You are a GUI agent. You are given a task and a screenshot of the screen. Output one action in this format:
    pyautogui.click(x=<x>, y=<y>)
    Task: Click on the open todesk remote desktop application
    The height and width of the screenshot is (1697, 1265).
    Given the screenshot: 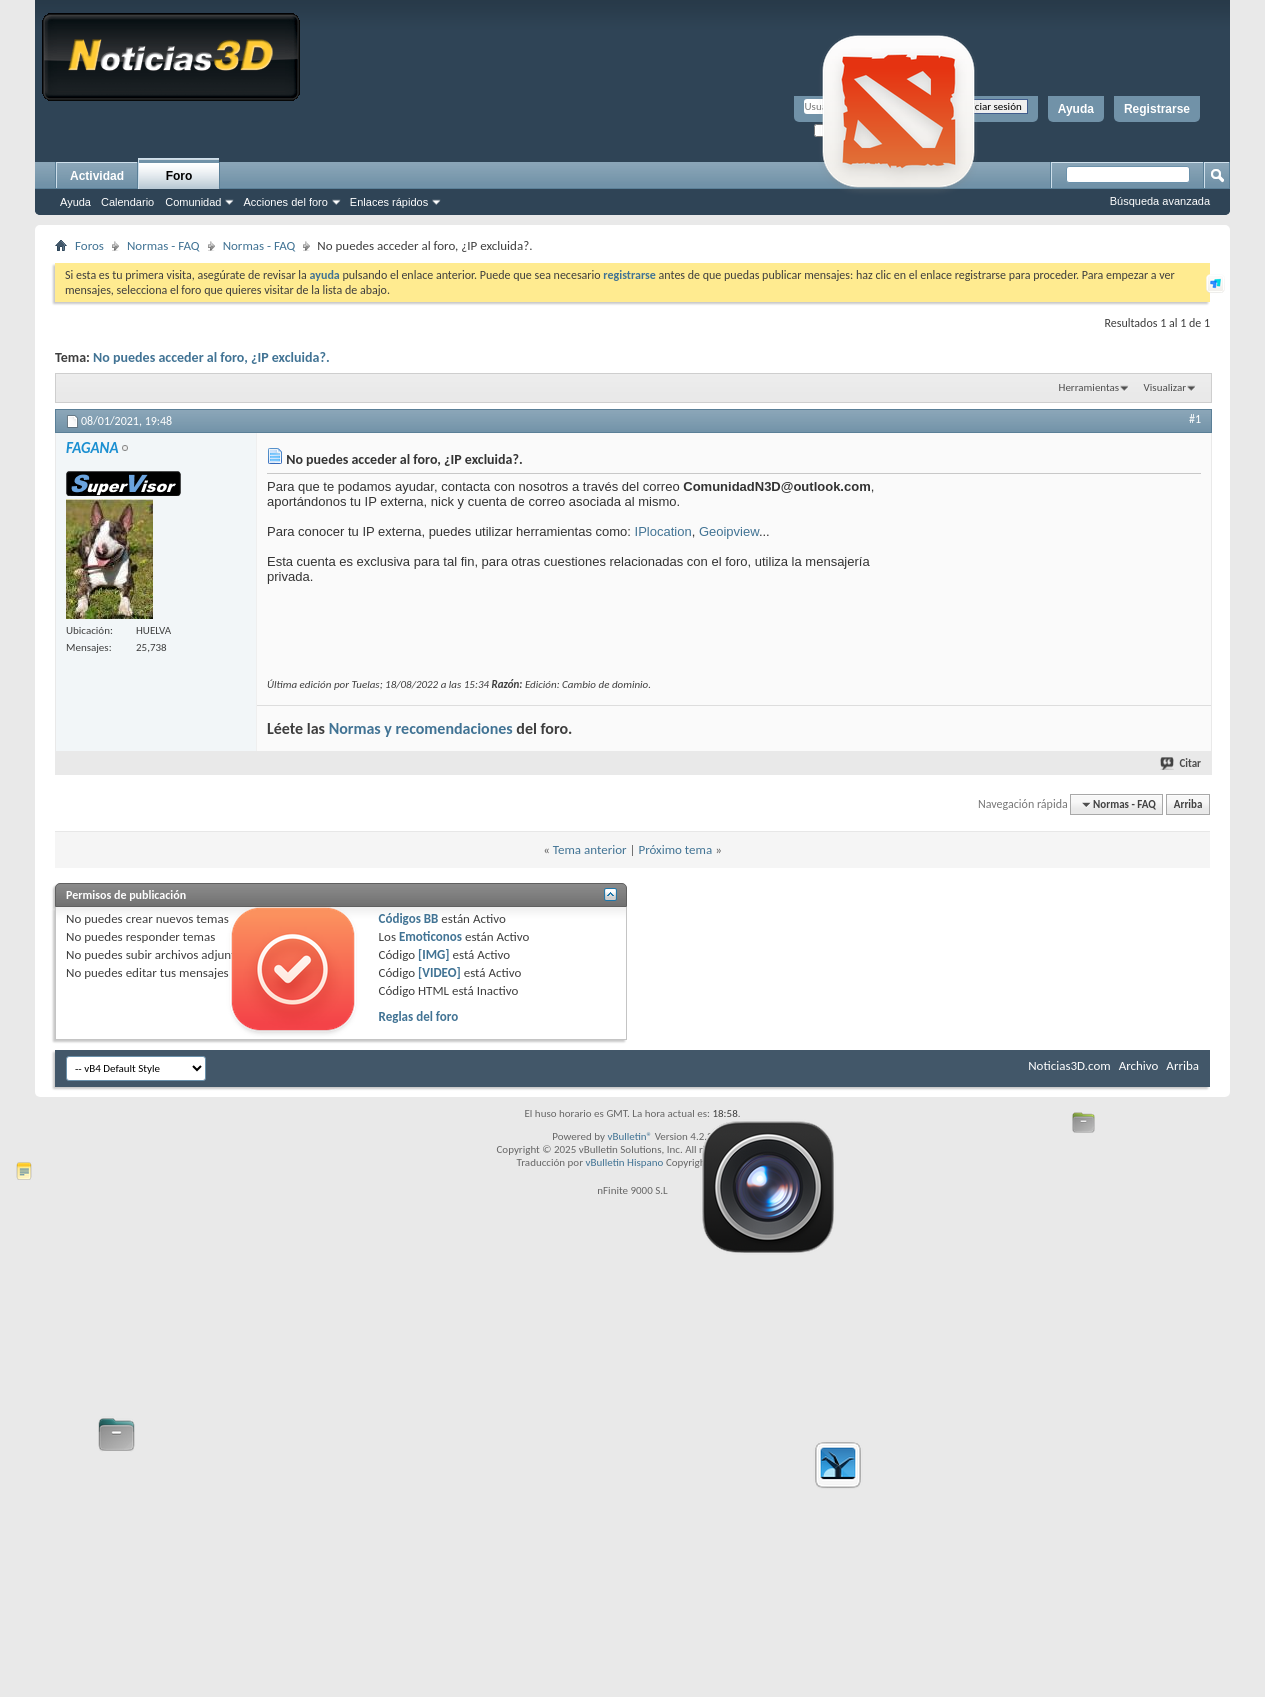 What is the action you would take?
    pyautogui.click(x=1215, y=283)
    